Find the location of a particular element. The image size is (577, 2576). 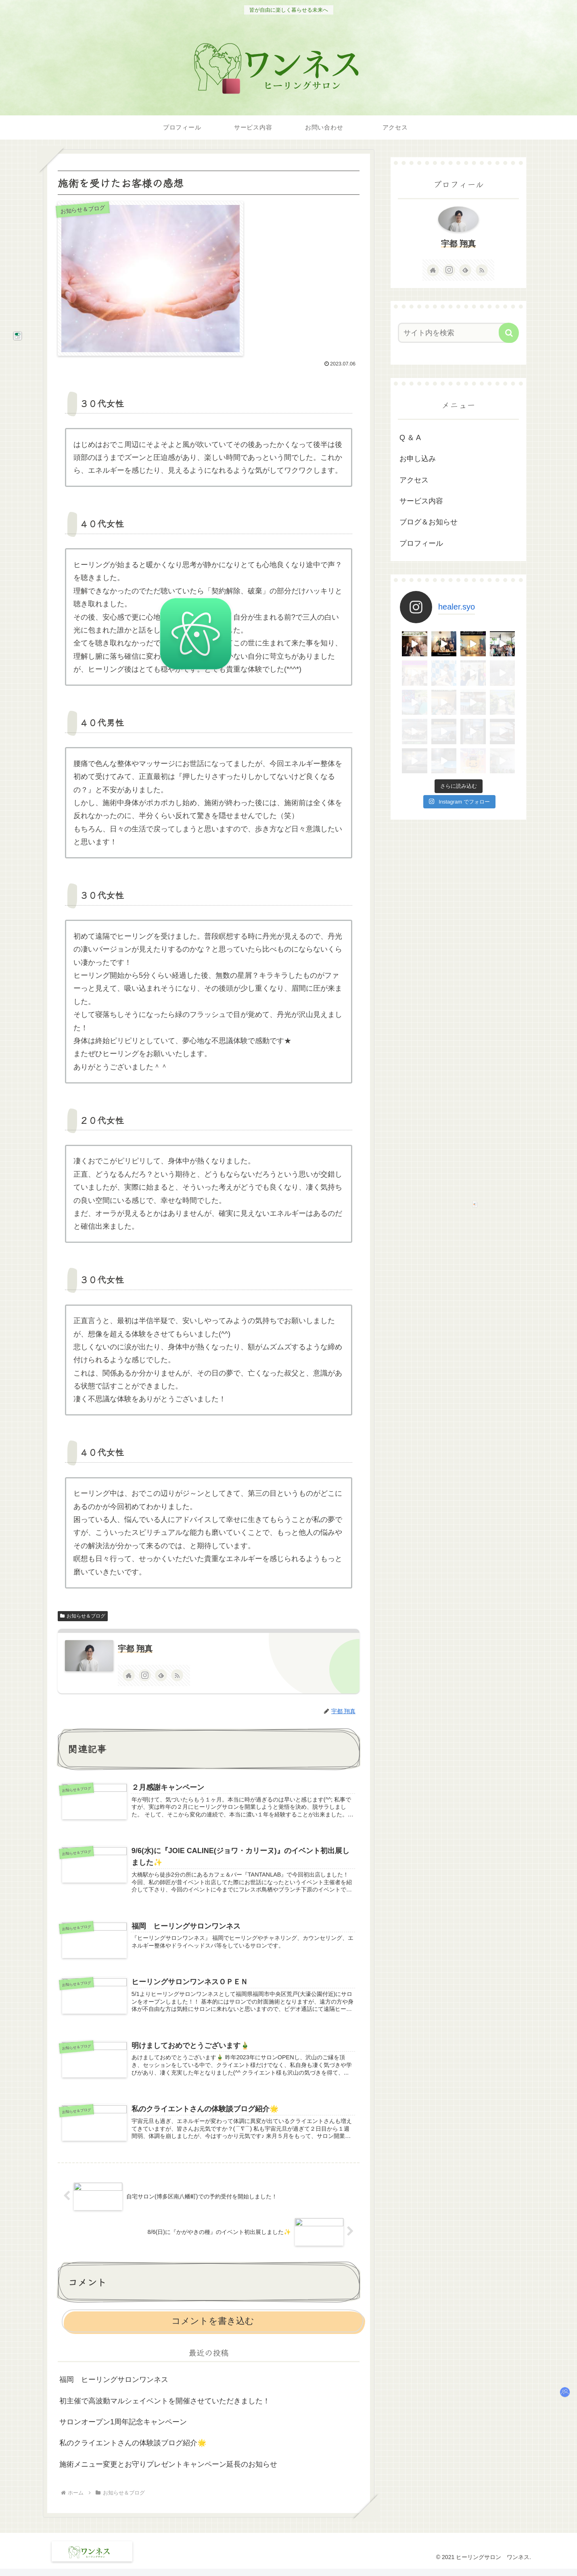

open Atom text editor is located at coordinates (196, 634).